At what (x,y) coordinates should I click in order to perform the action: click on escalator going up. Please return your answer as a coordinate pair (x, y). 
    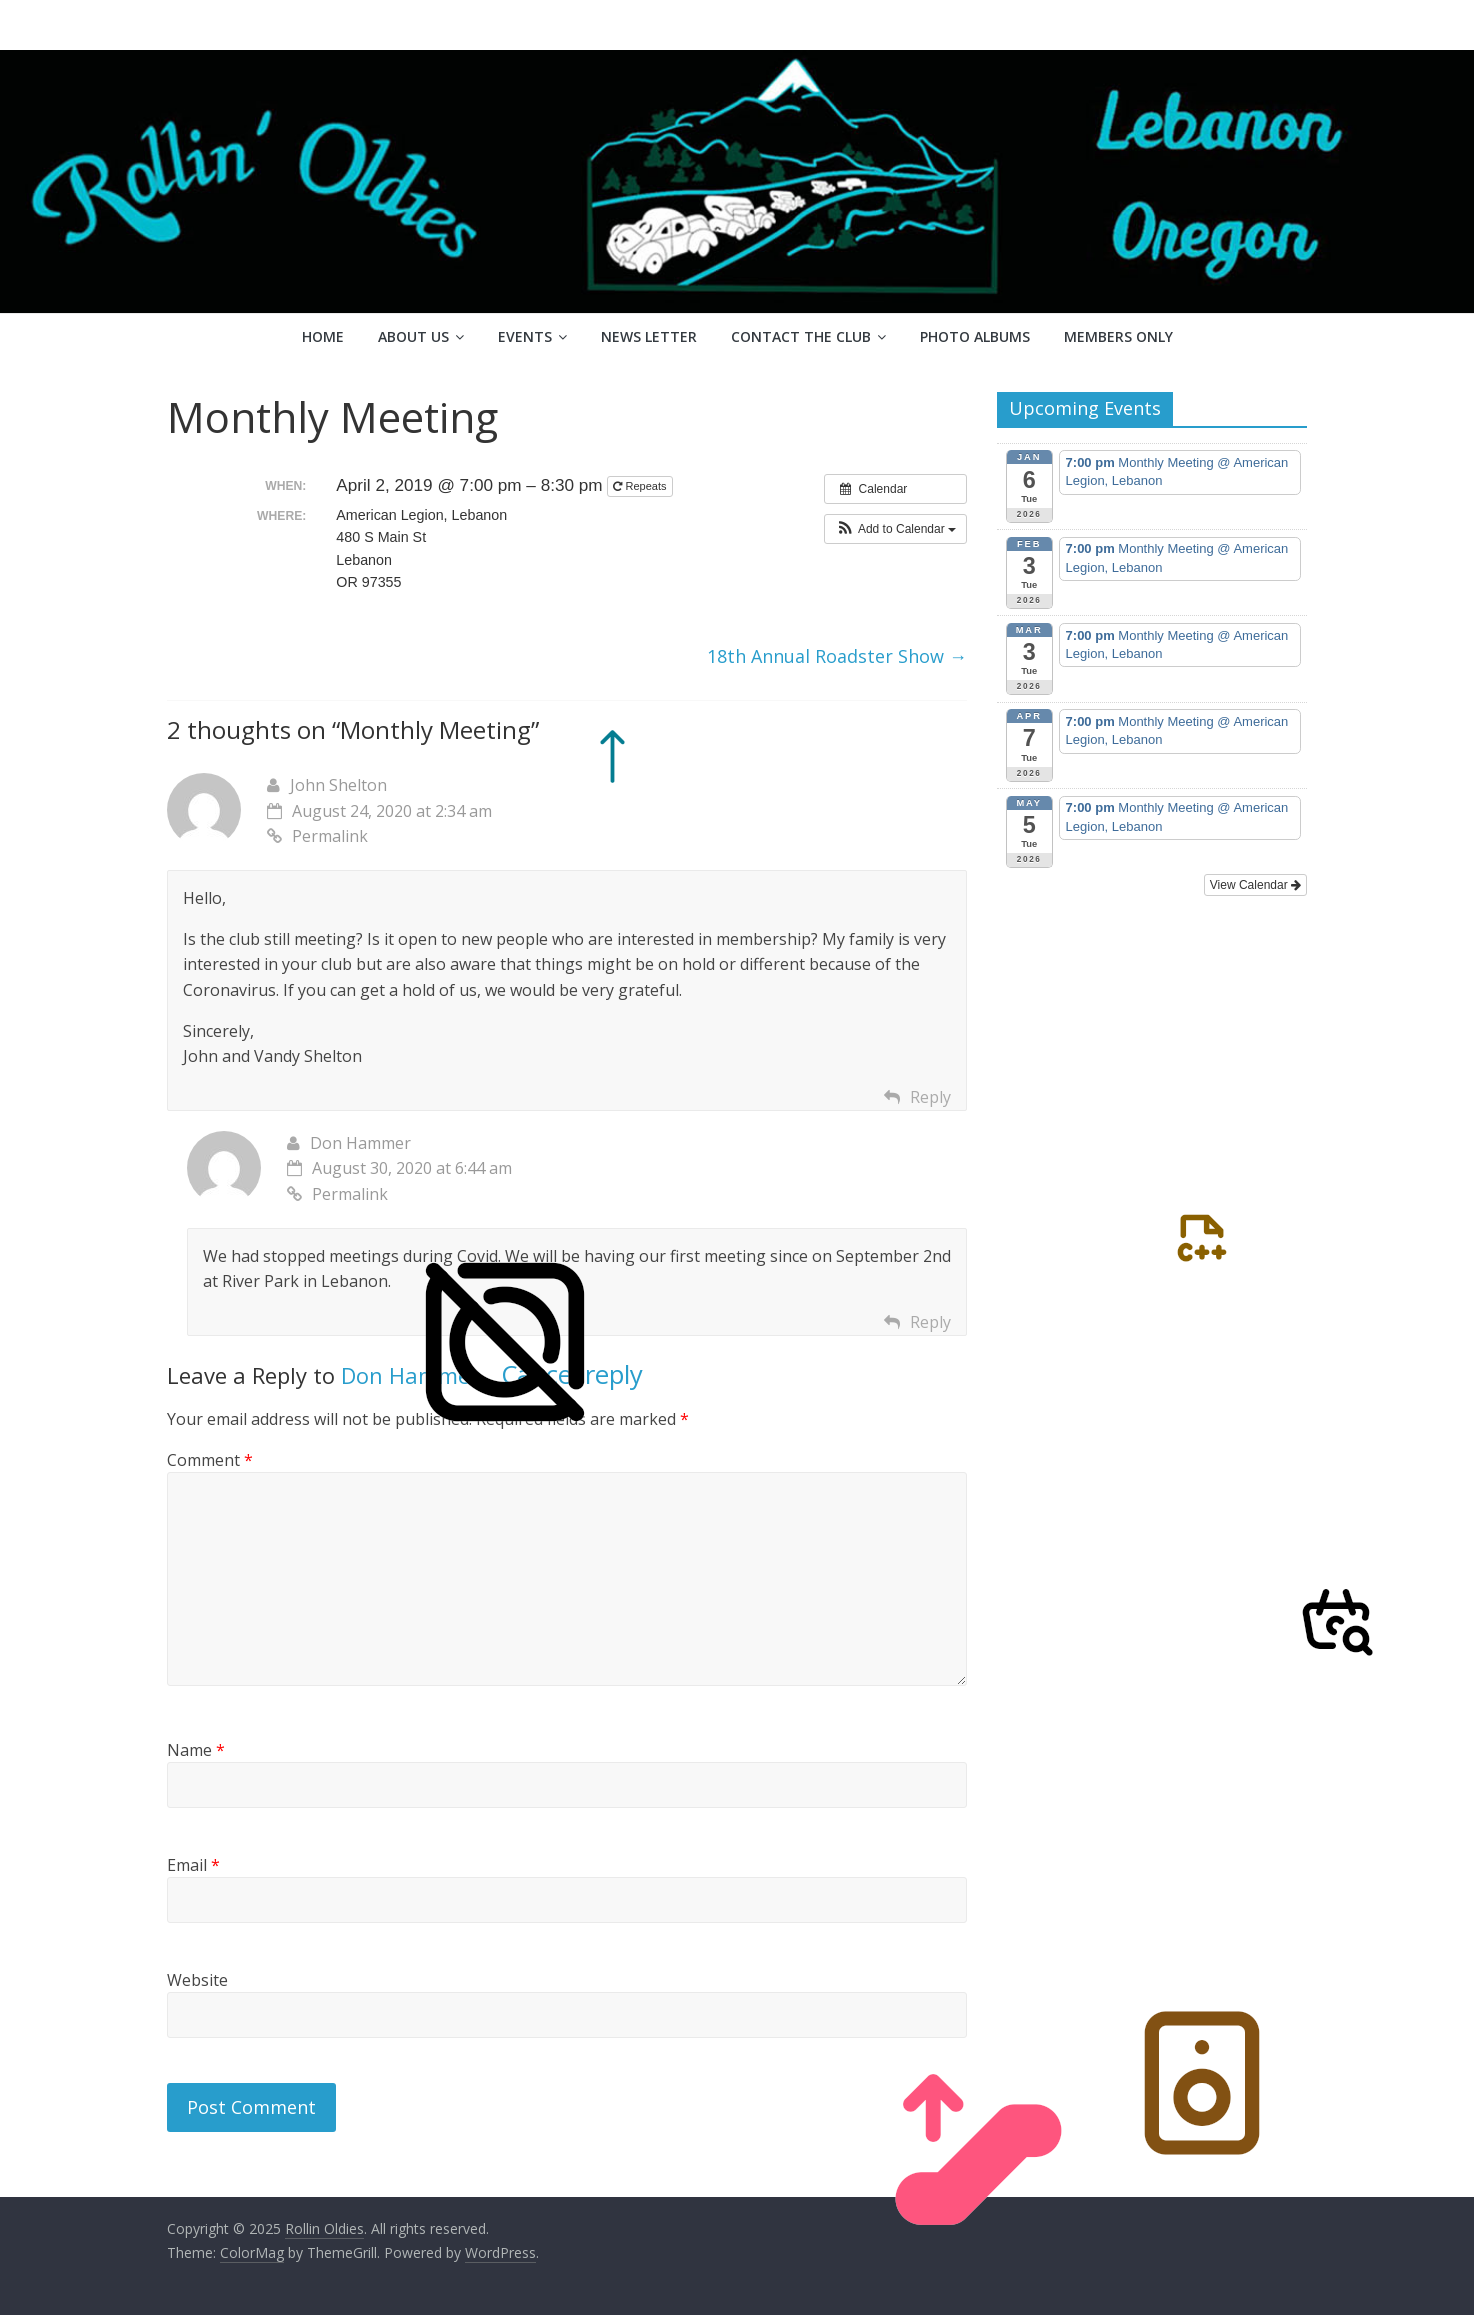
    Looking at the image, I should click on (978, 2149).